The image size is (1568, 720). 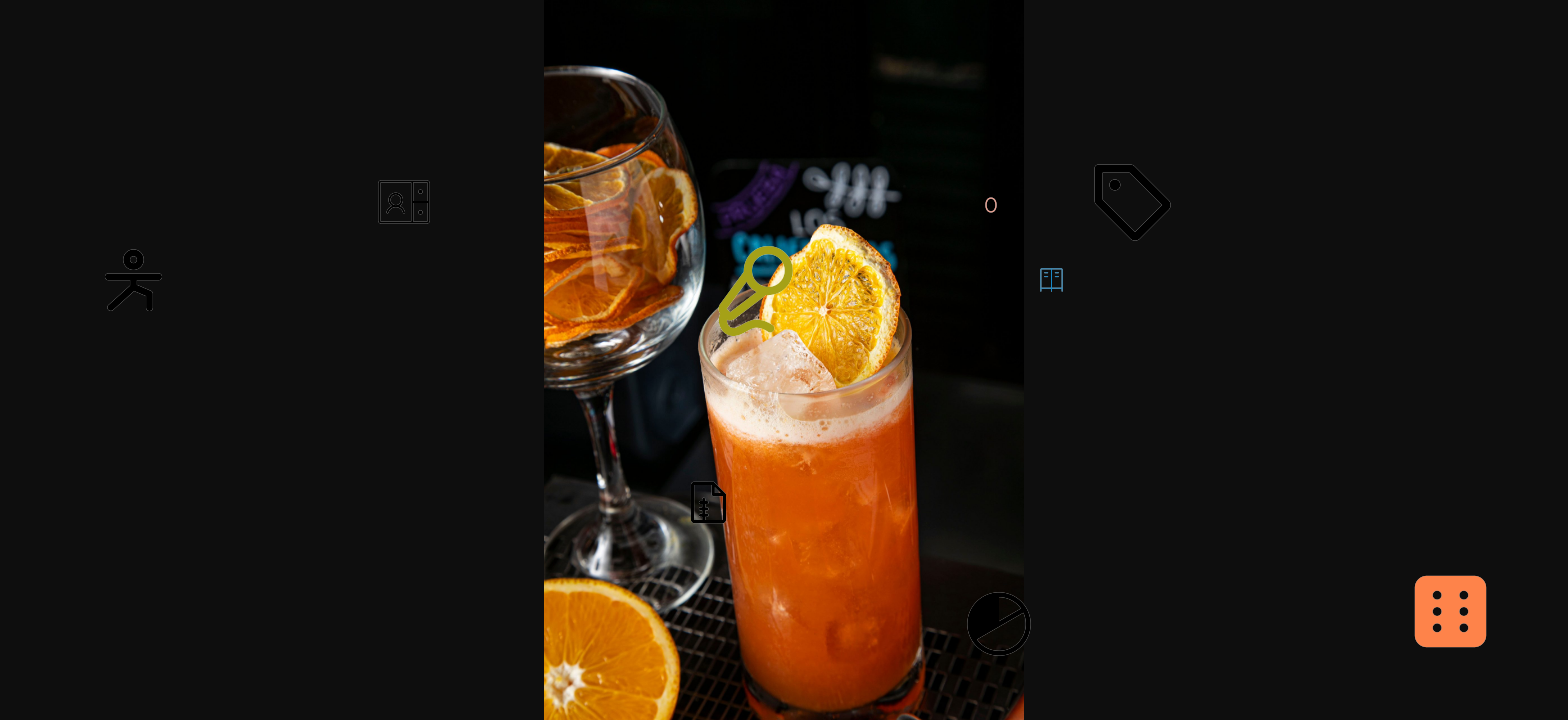 I want to click on access tai chi or meditation exercises, so click(x=133, y=282).